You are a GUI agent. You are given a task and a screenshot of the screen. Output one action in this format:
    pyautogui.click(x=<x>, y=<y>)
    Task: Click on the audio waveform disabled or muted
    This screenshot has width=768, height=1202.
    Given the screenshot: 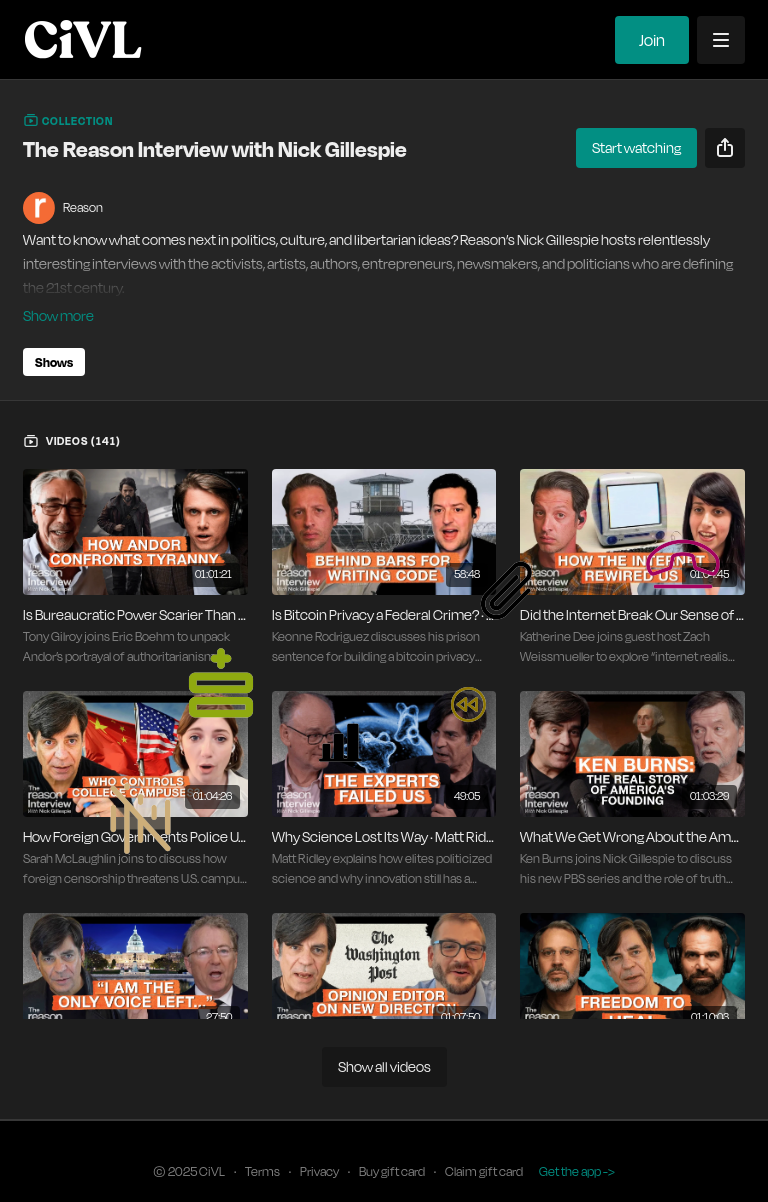 What is the action you would take?
    pyautogui.click(x=140, y=818)
    